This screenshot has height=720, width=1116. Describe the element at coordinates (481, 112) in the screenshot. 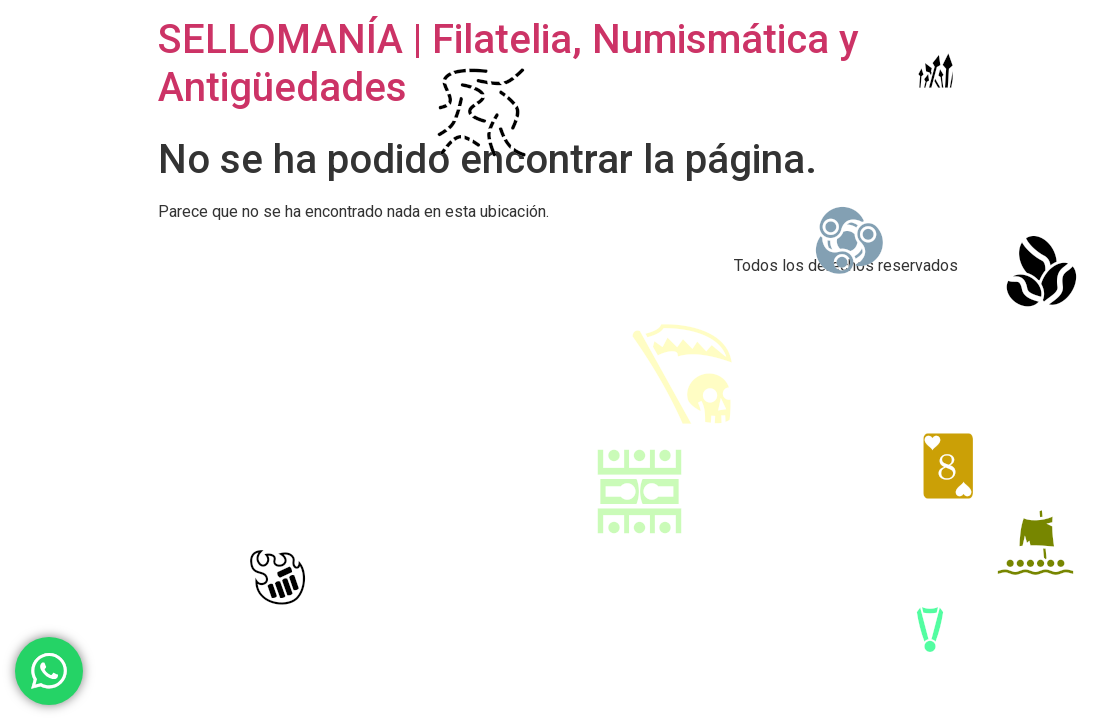

I see `indicates parasites or infection in a health/medical game` at that location.